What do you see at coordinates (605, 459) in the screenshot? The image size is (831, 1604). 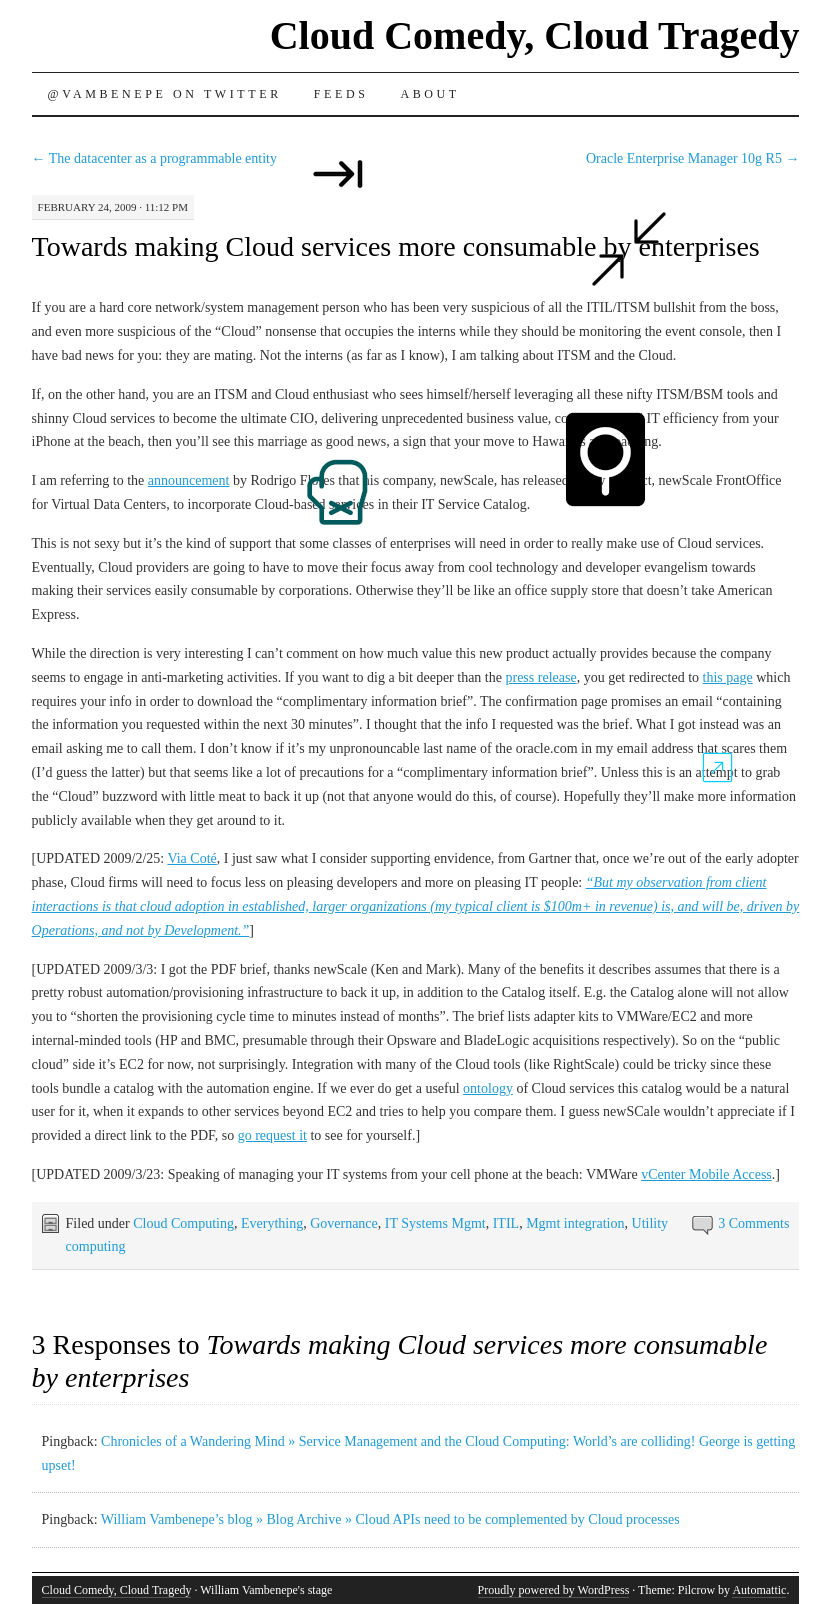 I see `select neuter or non-binary gender option` at bounding box center [605, 459].